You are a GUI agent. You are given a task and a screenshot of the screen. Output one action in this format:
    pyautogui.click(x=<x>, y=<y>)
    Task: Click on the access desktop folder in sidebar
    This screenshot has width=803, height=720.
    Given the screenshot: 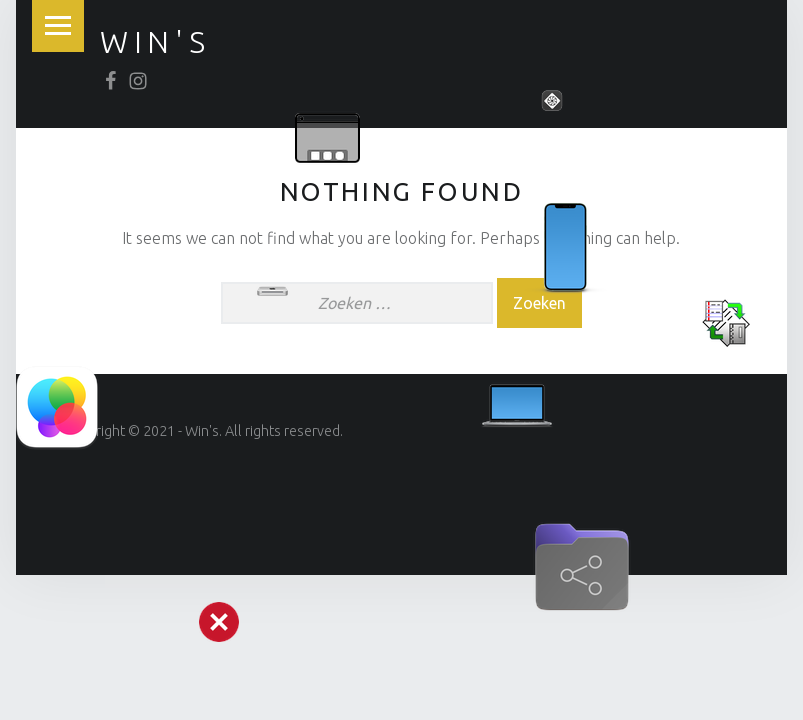 What is the action you would take?
    pyautogui.click(x=327, y=138)
    